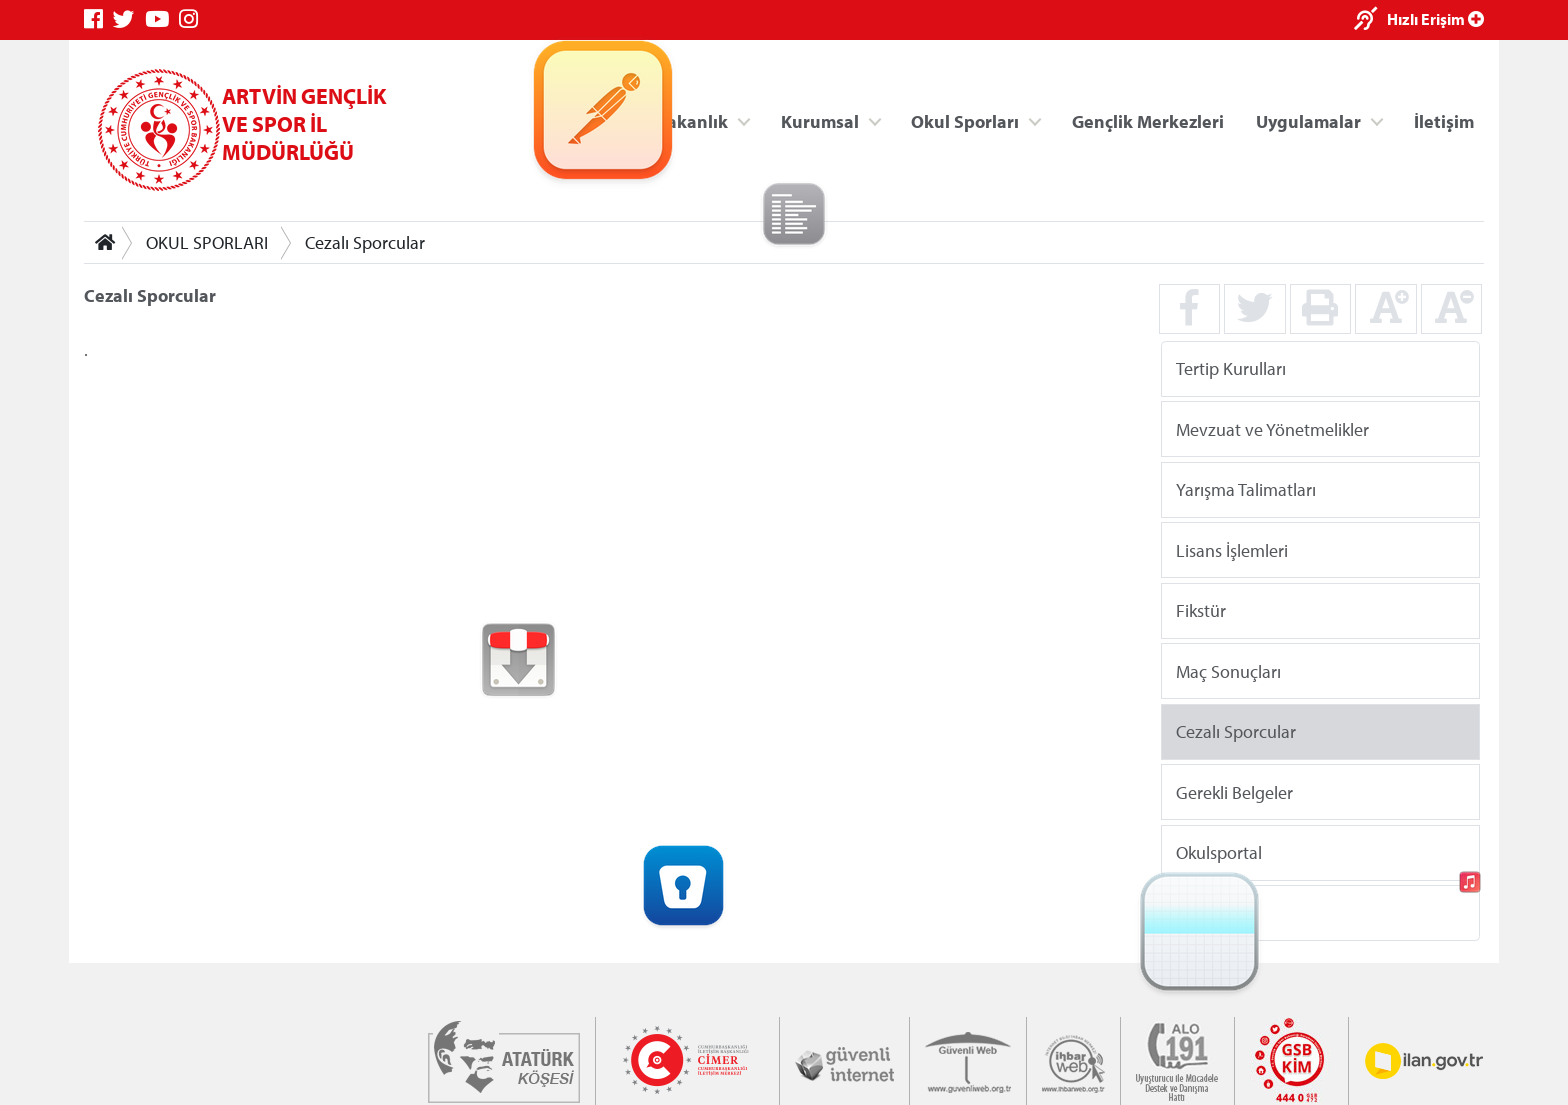 The width and height of the screenshot is (1568, 1105). What do you see at coordinates (1470, 882) in the screenshot?
I see `open the music player app` at bounding box center [1470, 882].